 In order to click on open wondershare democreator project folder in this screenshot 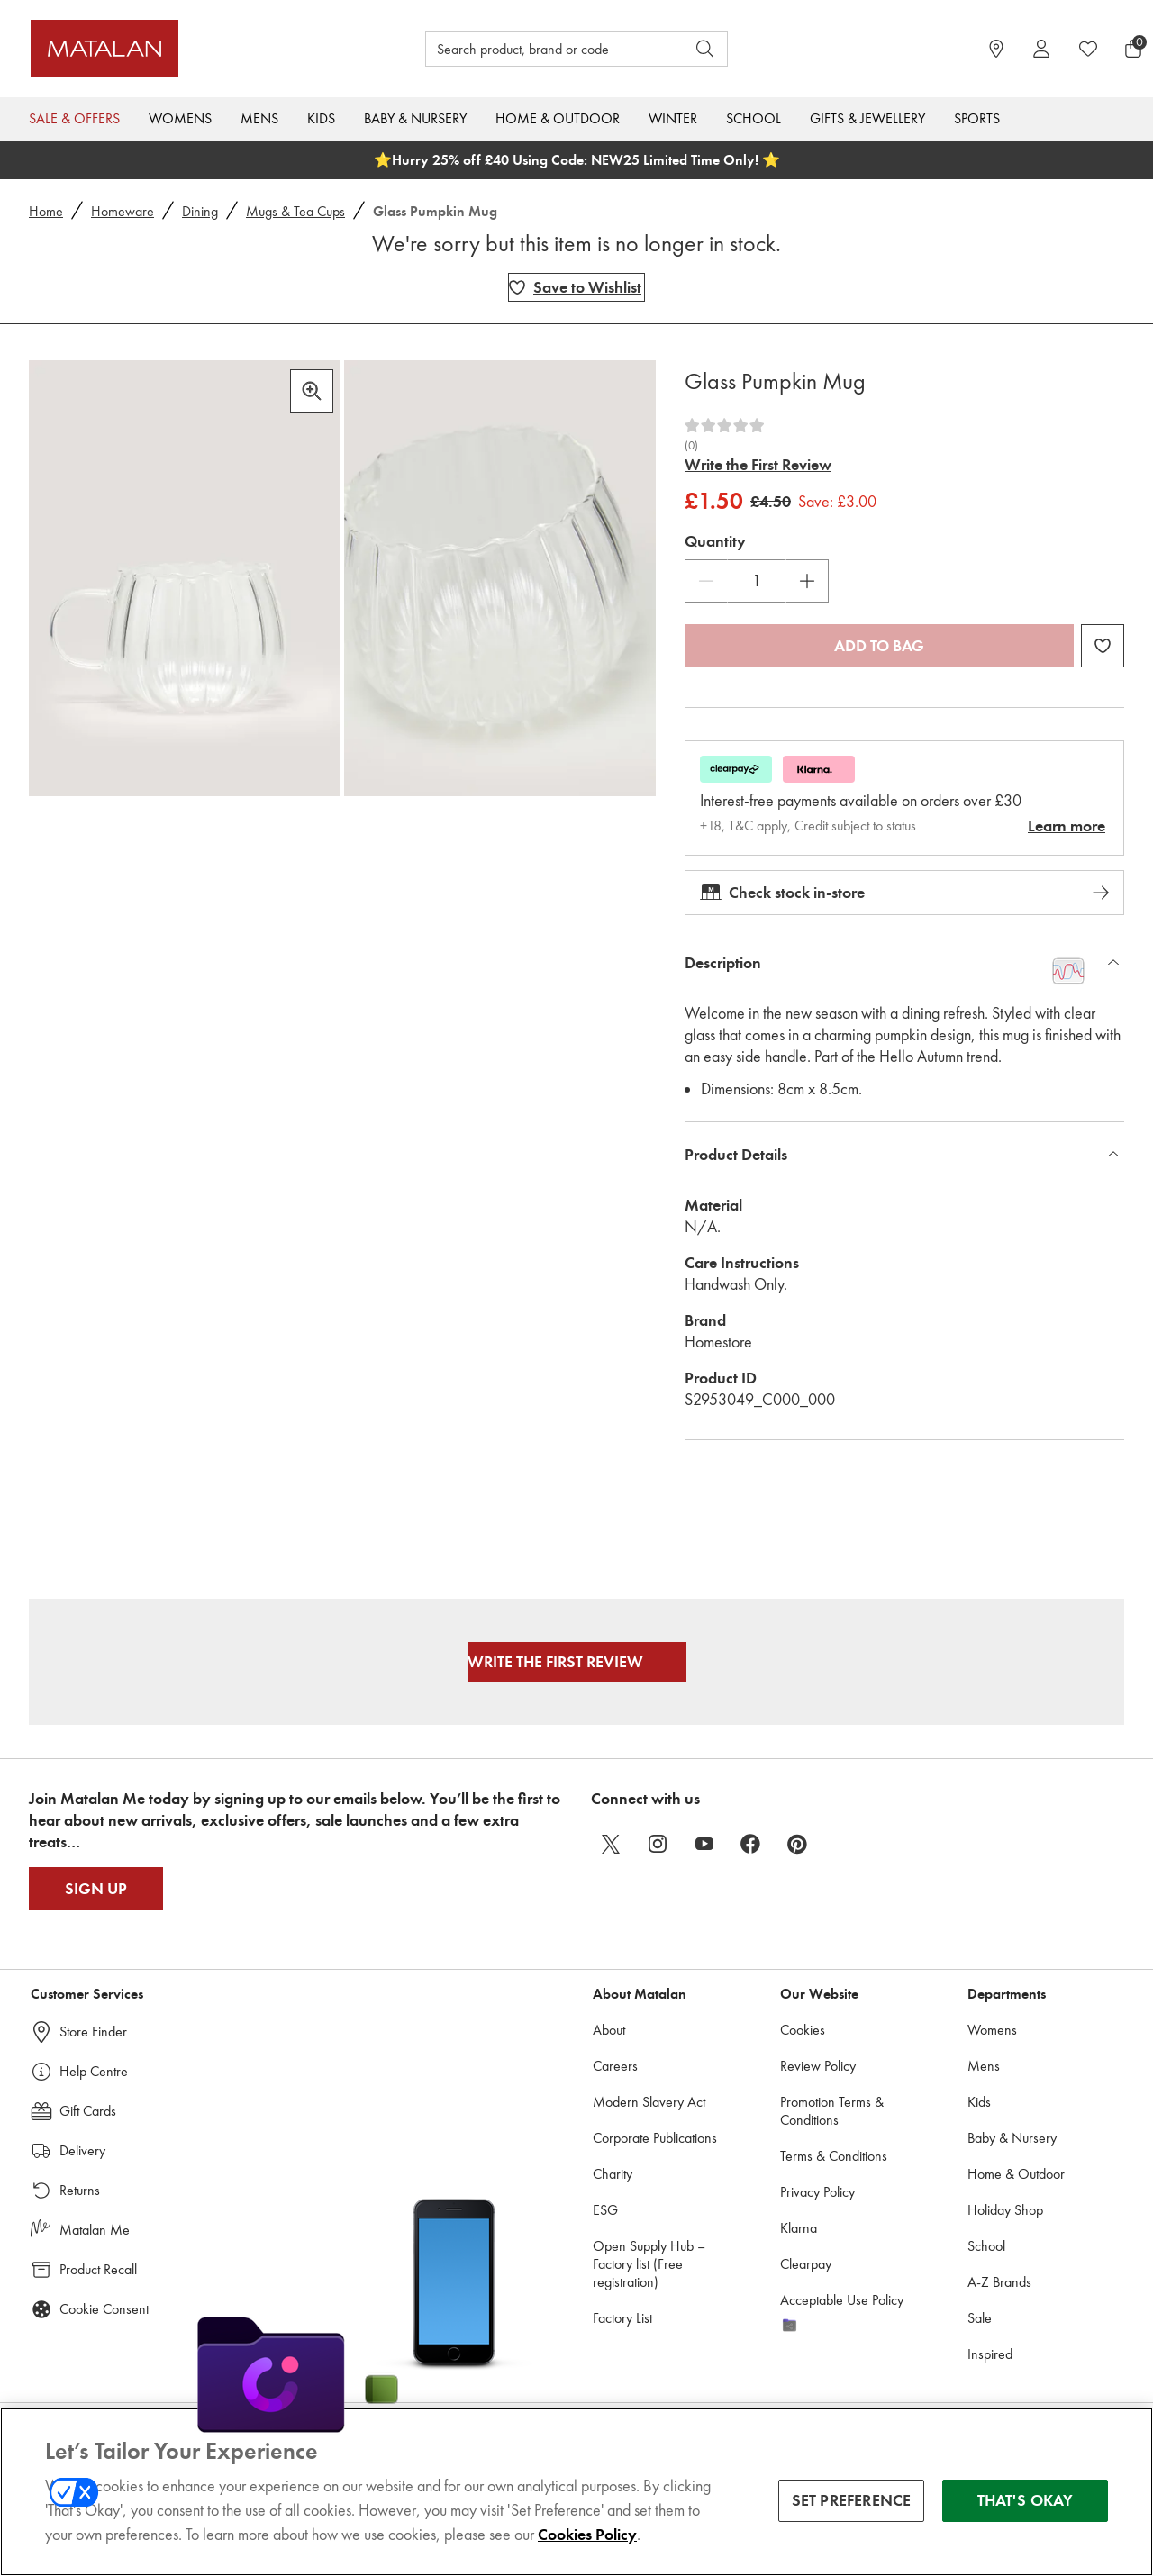, I will do `click(270, 2379)`.